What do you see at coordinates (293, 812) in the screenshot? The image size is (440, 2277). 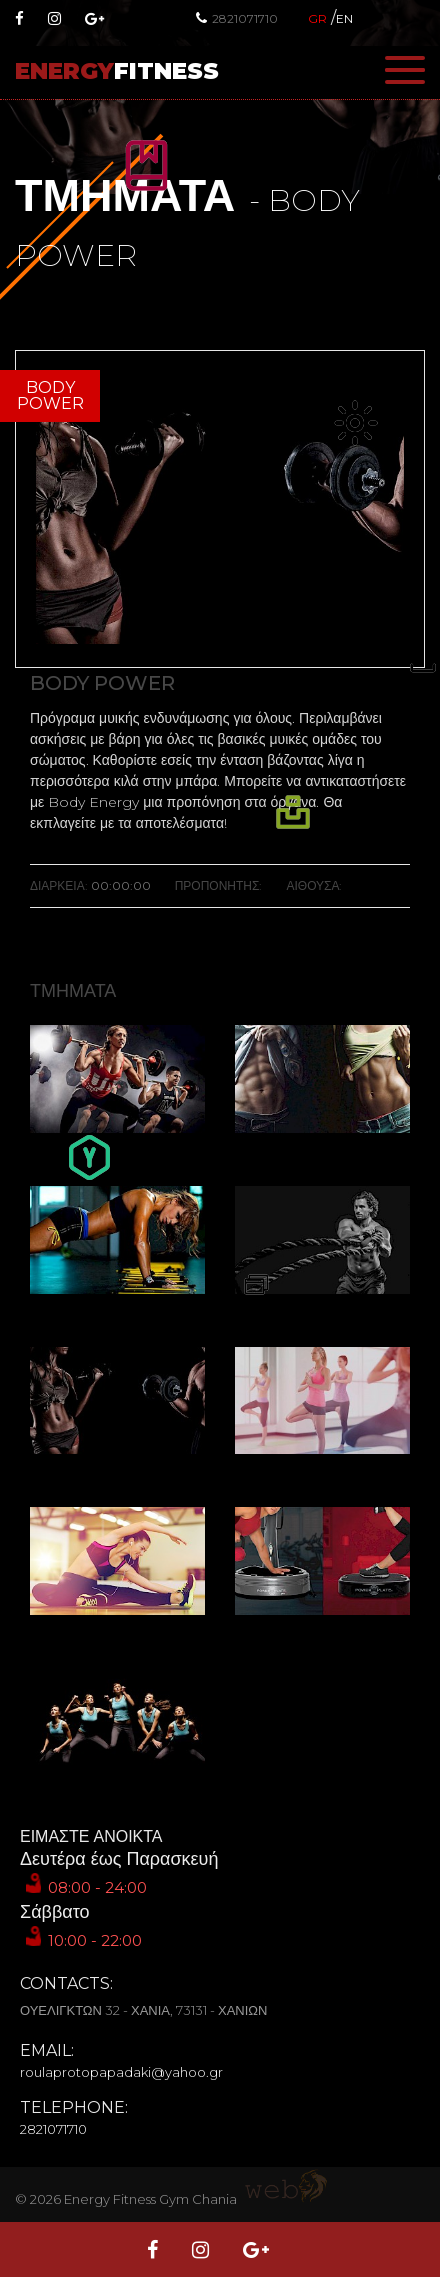 I see `access unsplash photo library` at bounding box center [293, 812].